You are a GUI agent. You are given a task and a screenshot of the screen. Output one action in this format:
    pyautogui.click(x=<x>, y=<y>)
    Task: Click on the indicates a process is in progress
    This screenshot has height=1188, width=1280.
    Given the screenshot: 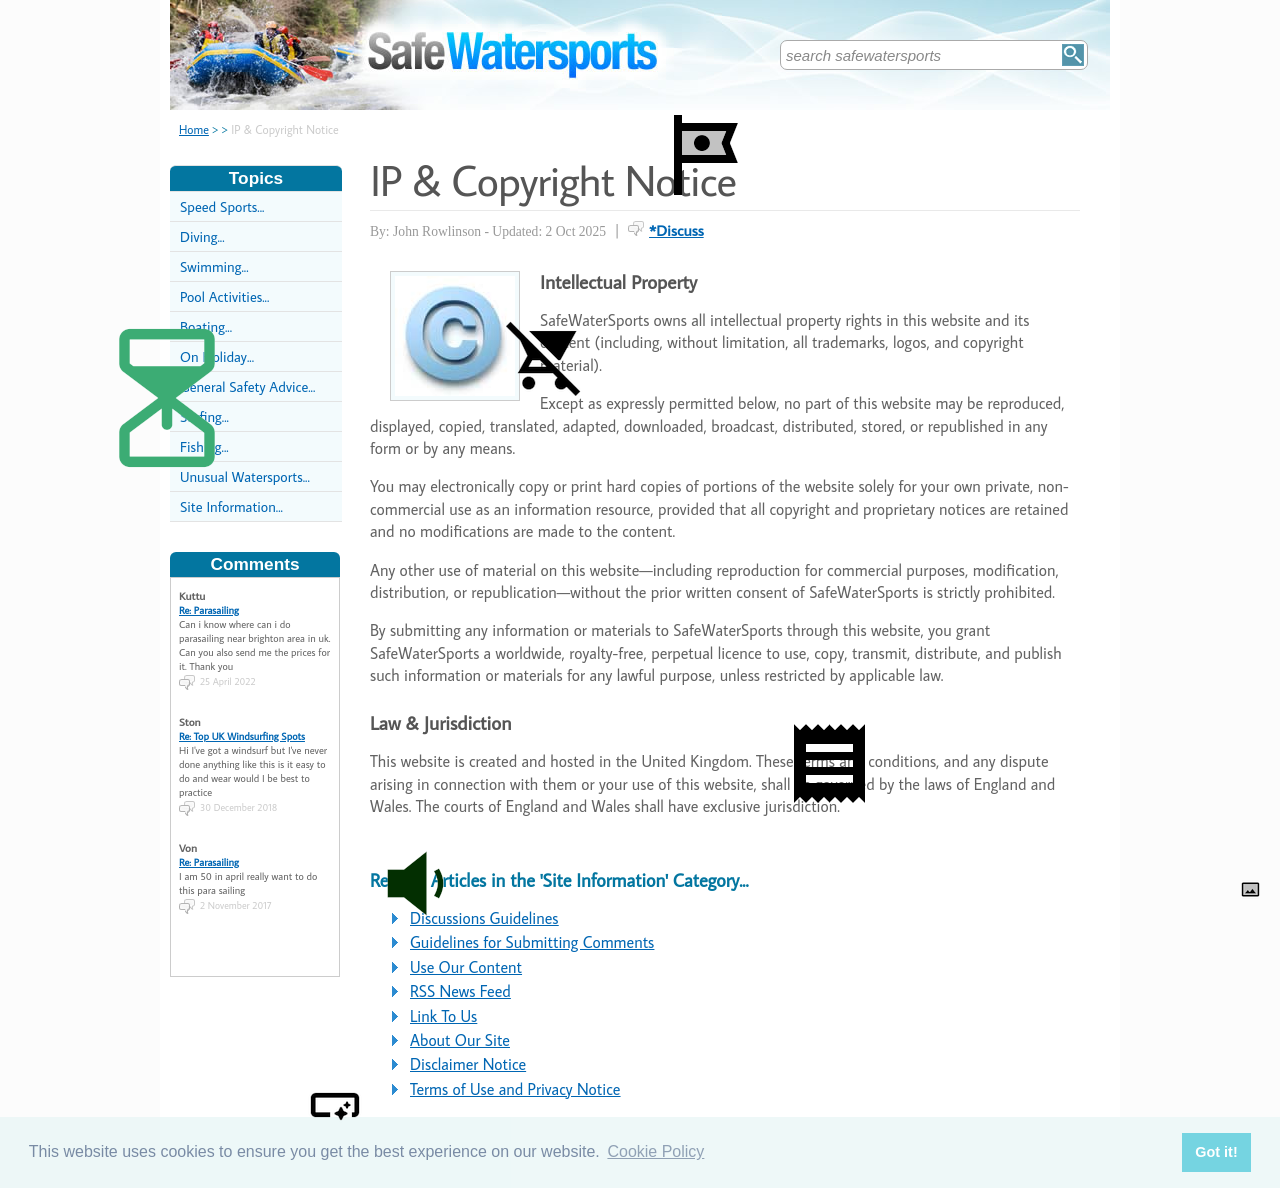 What is the action you would take?
    pyautogui.click(x=167, y=398)
    